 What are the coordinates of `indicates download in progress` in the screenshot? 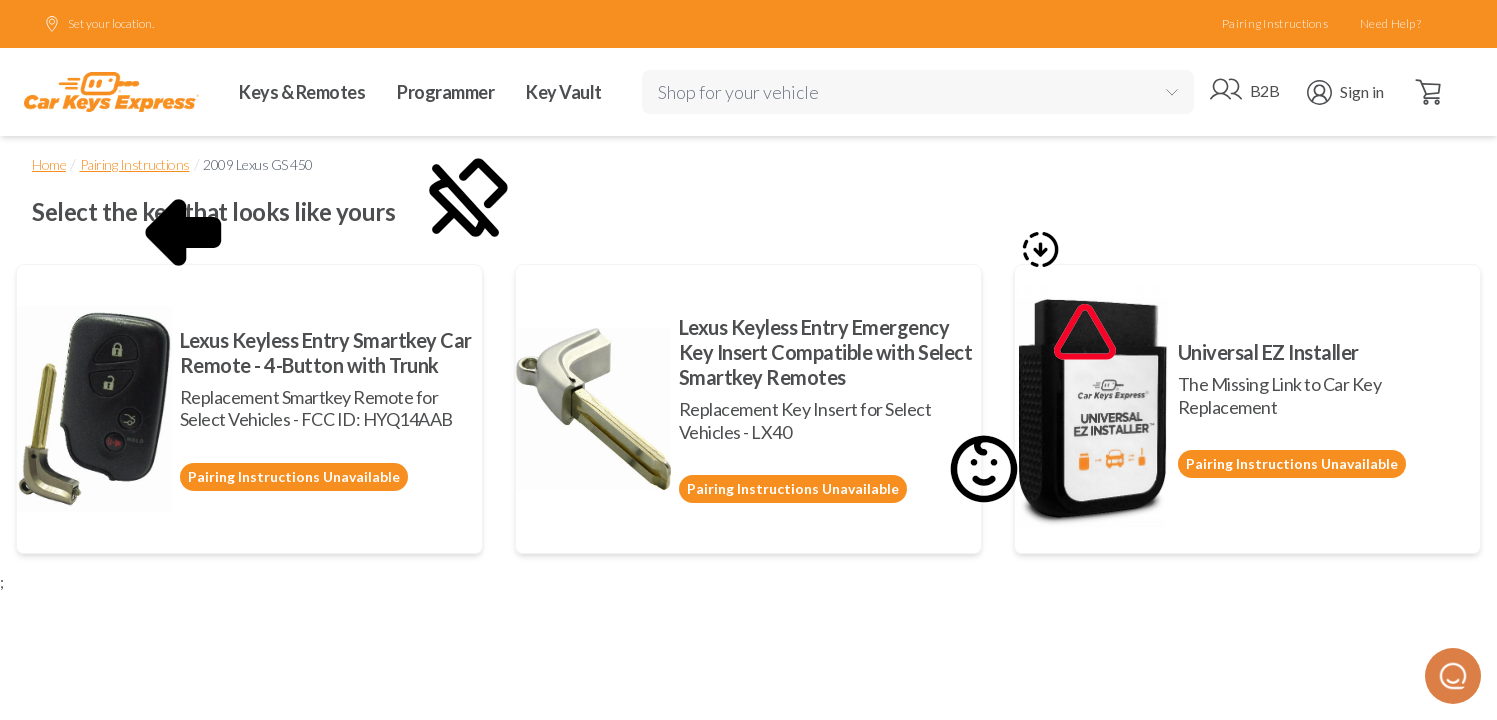 It's located at (1040, 249).